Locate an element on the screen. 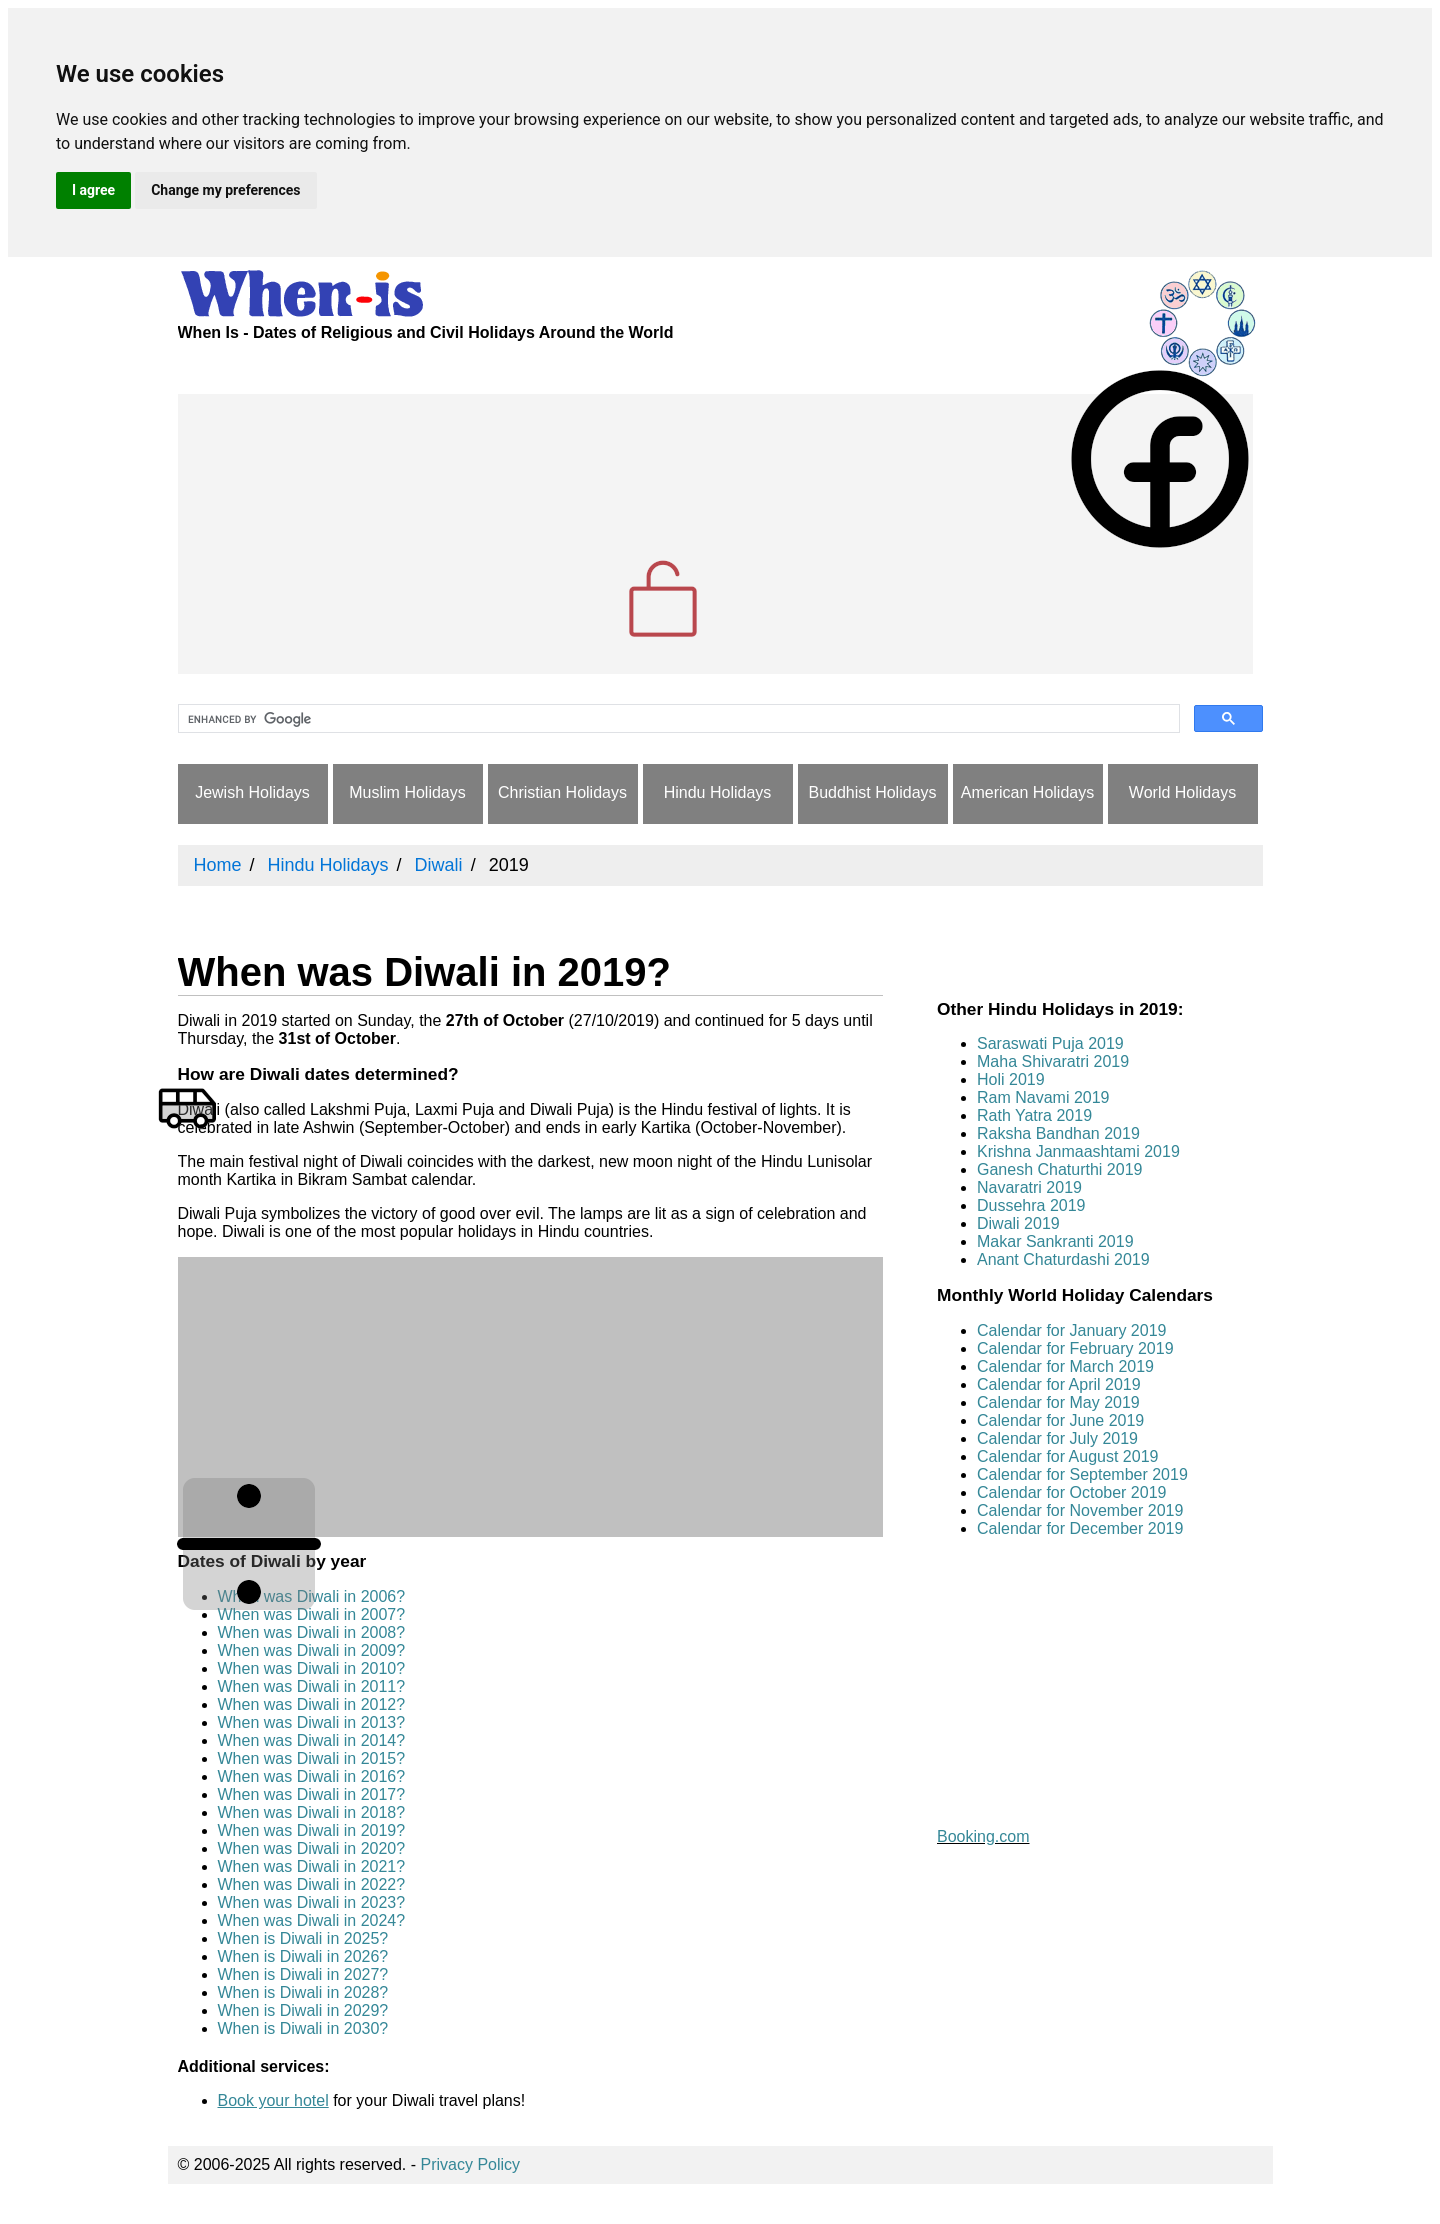  perform division calculation is located at coordinates (249, 1544).